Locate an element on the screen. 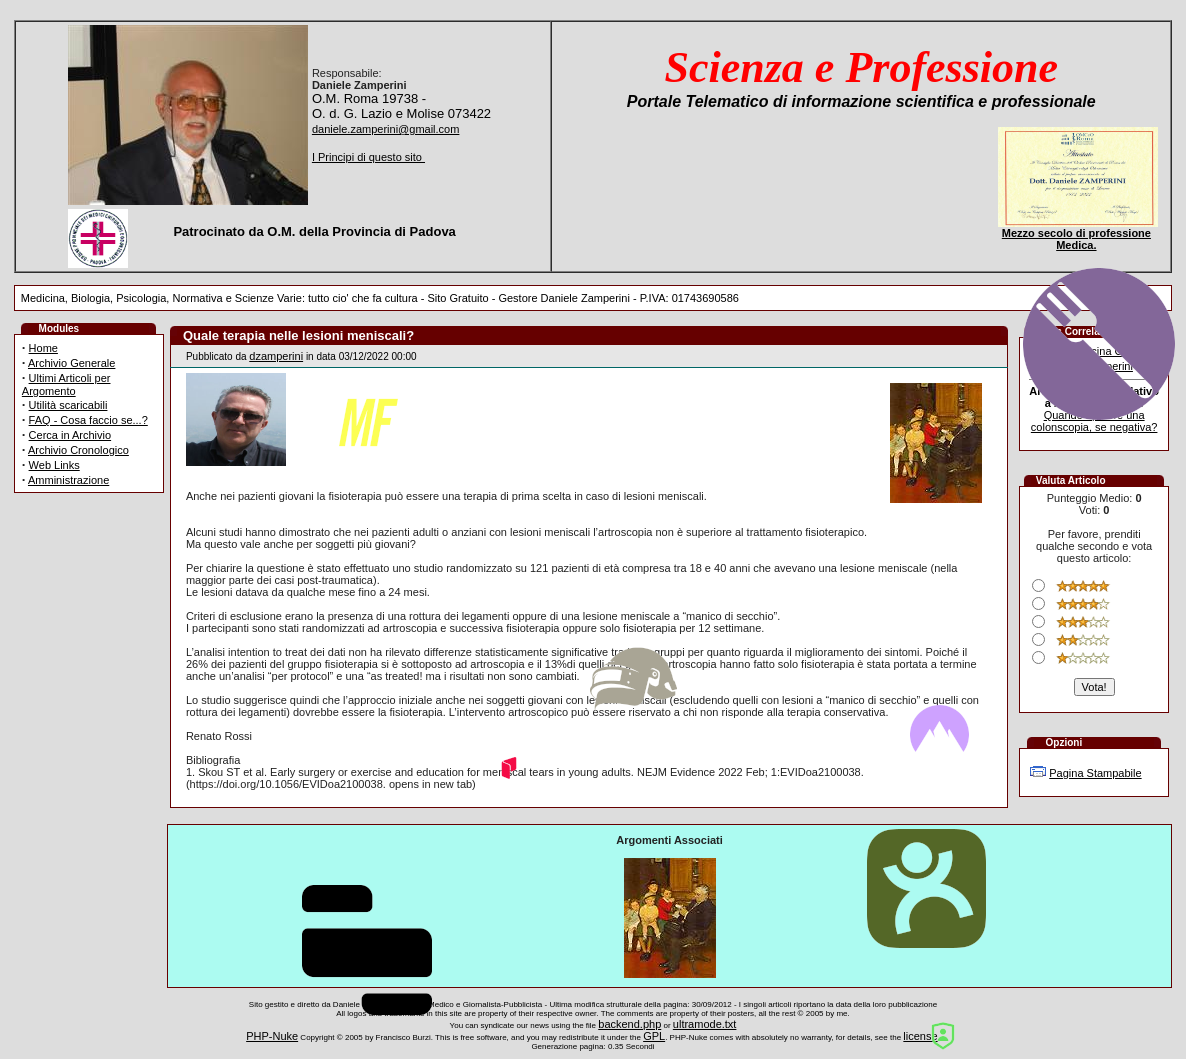  retool app or service logo is located at coordinates (367, 950).